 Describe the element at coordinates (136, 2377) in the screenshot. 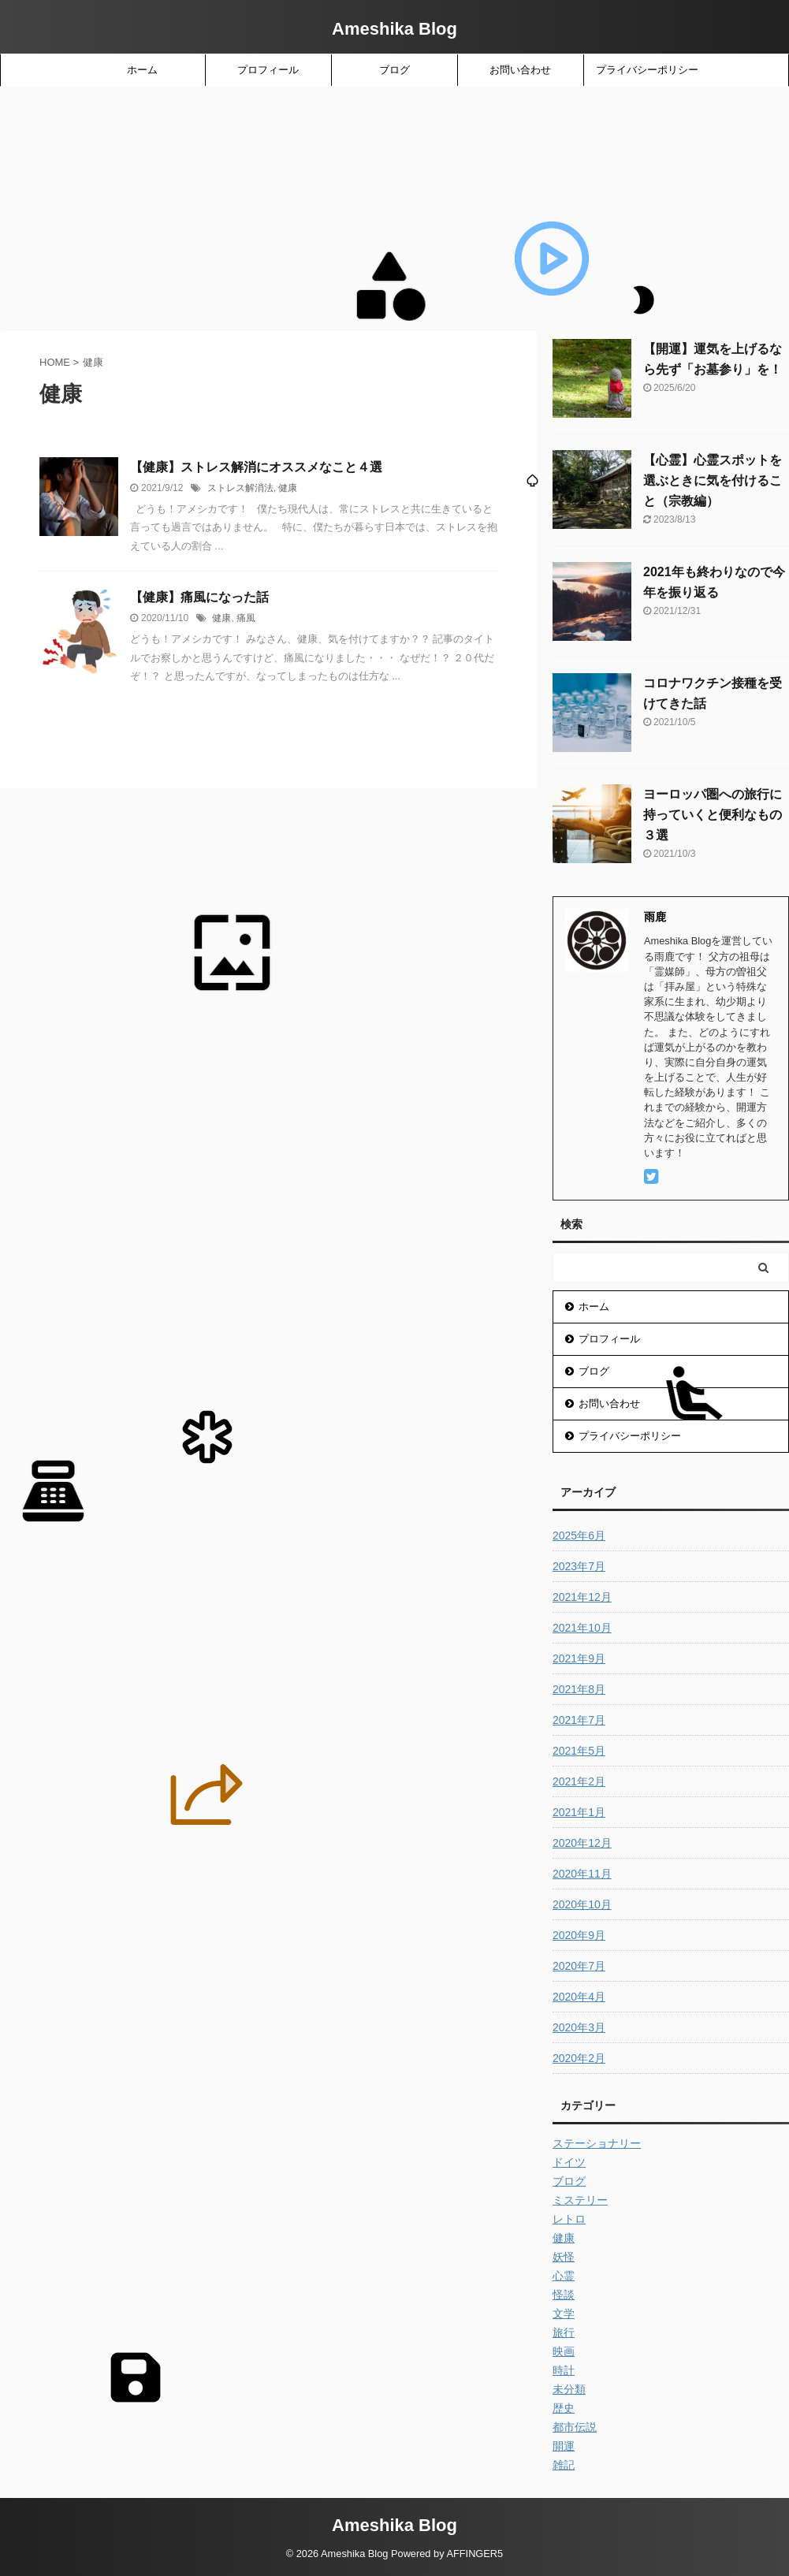

I see `save current file or document` at that location.